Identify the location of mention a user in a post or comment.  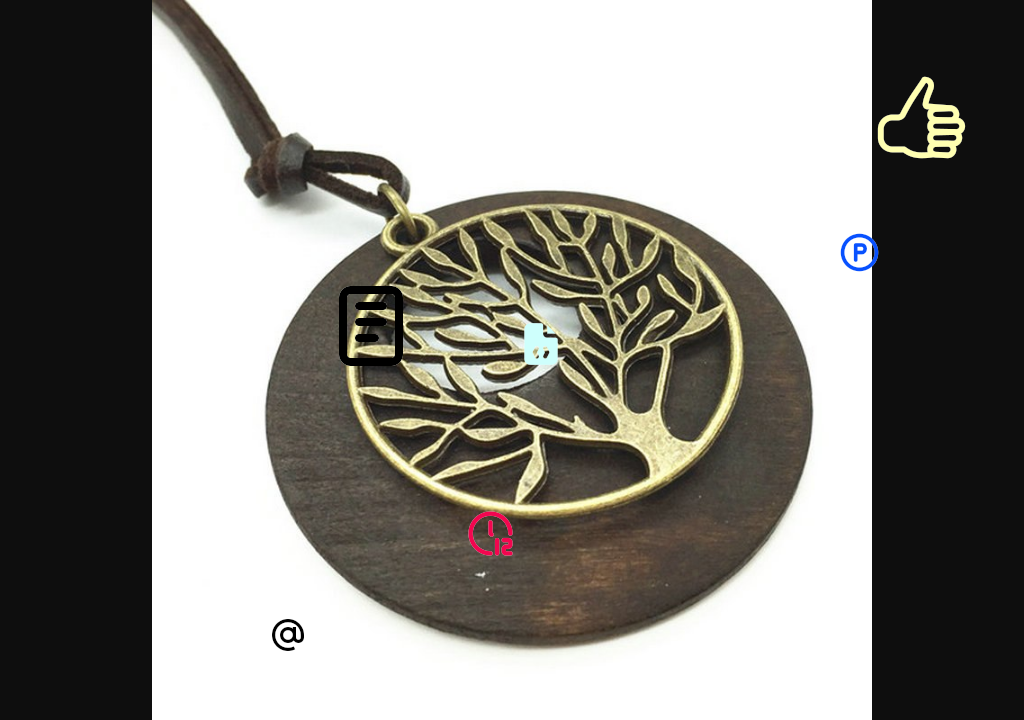
(288, 635).